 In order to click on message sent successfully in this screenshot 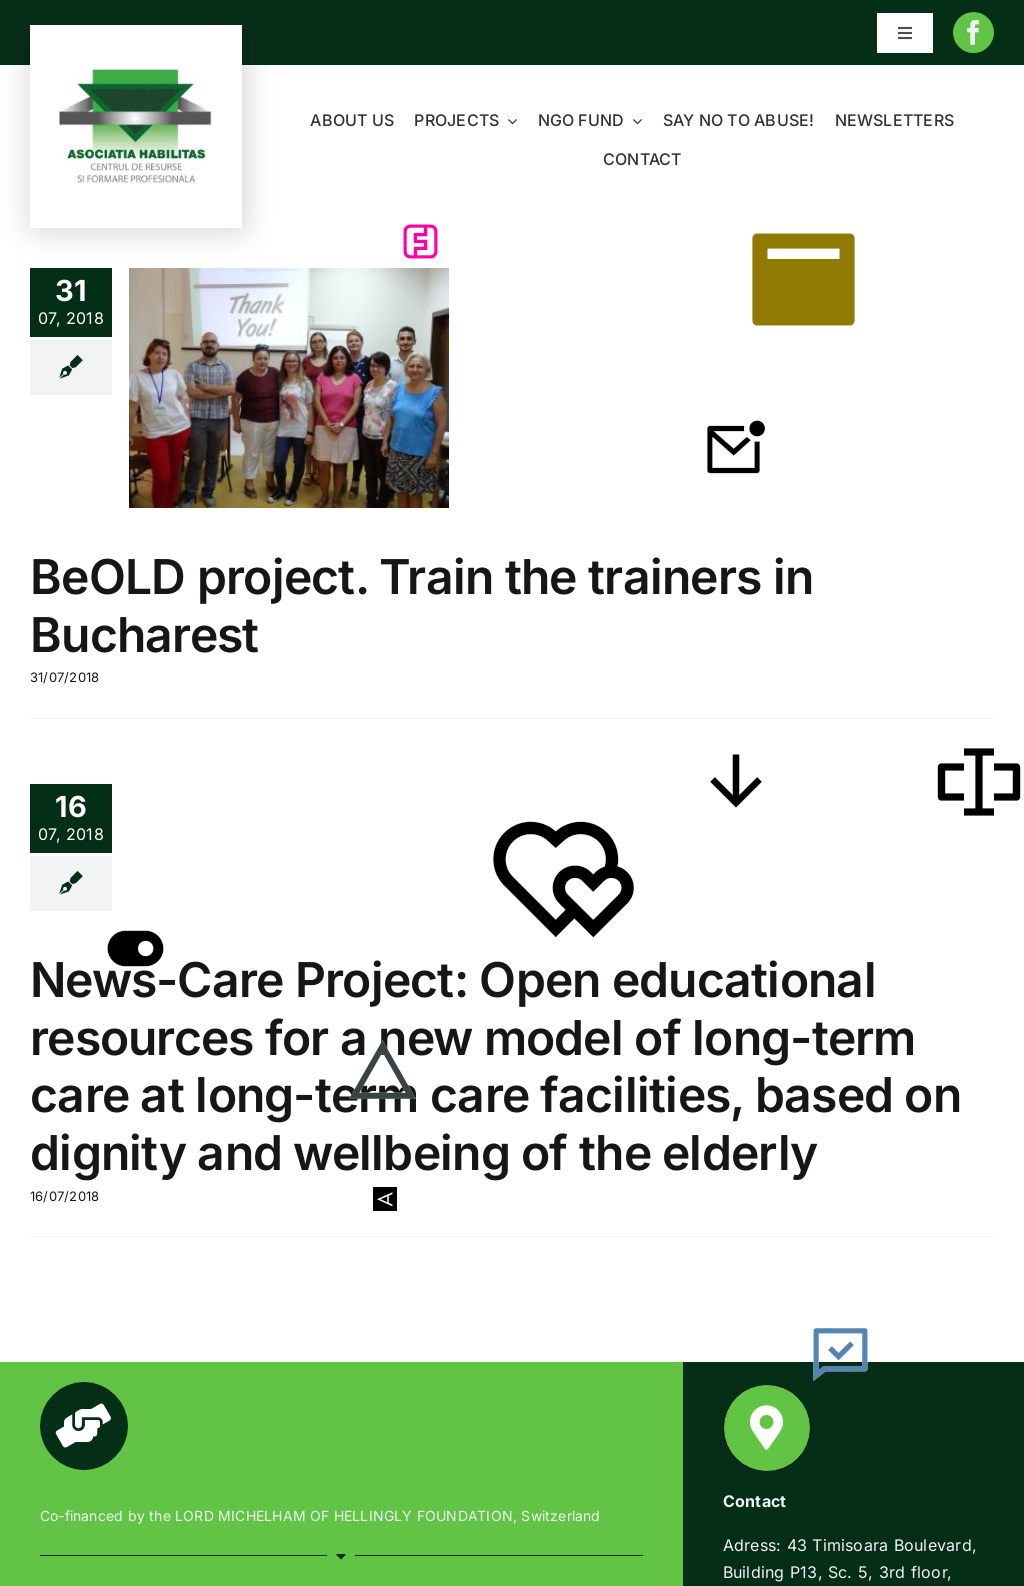, I will do `click(840, 1352)`.